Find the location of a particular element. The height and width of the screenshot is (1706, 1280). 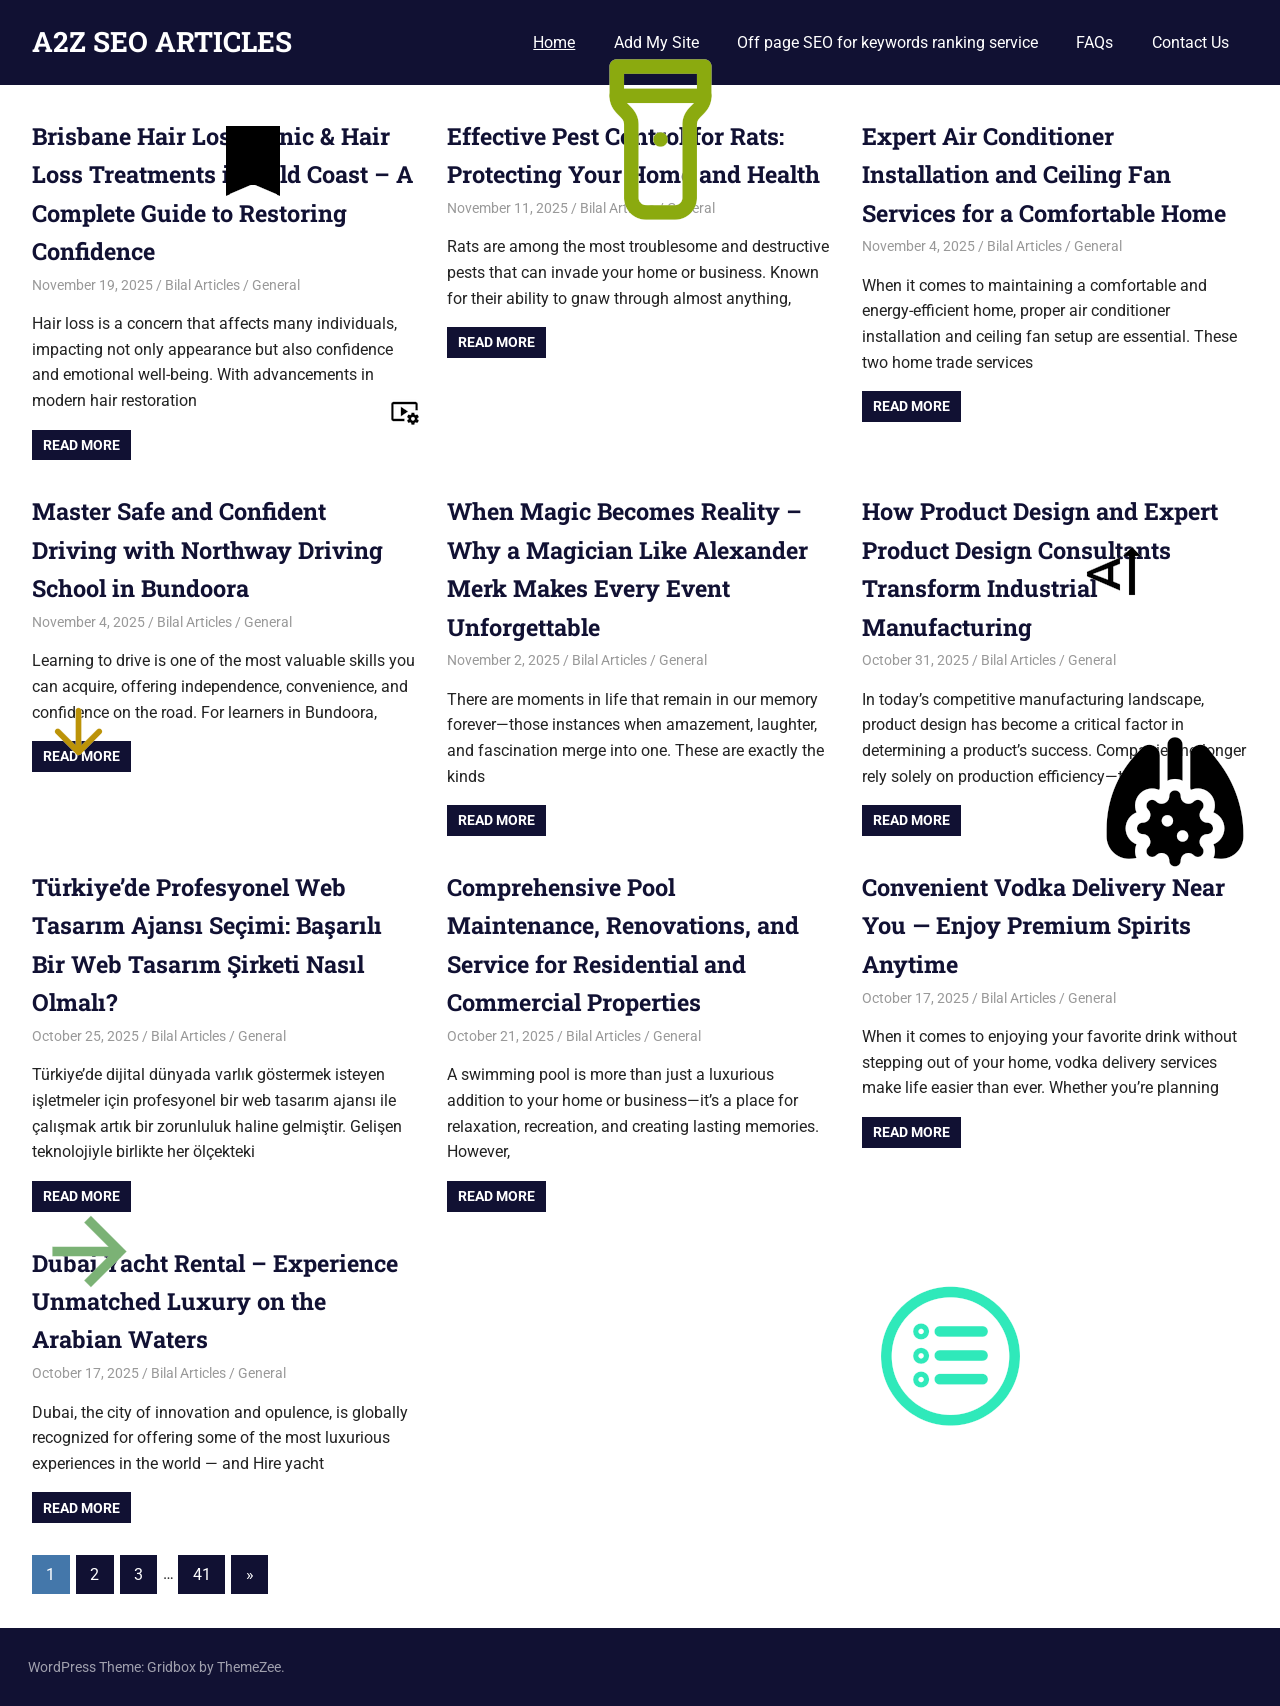

indicates respiratory infection or lung disease is located at coordinates (1175, 798).